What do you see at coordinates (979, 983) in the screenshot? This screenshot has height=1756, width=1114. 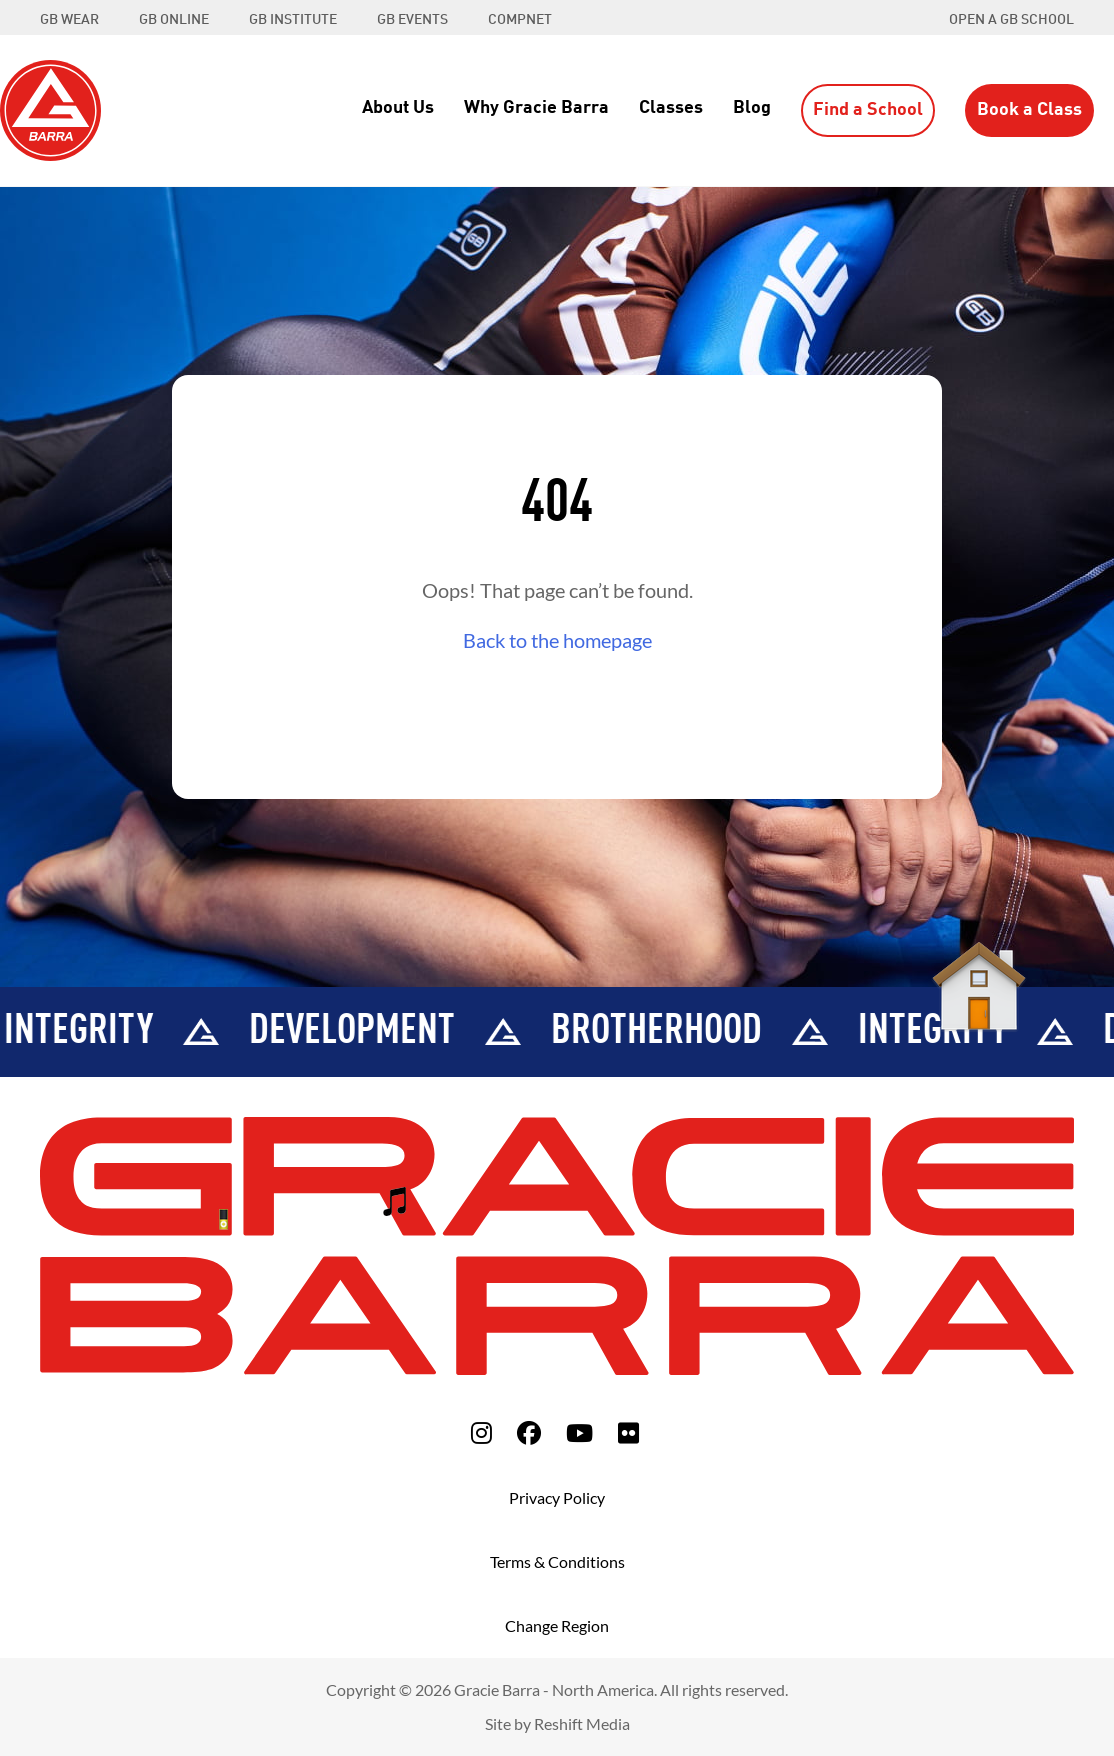 I see `access your home folder` at bounding box center [979, 983].